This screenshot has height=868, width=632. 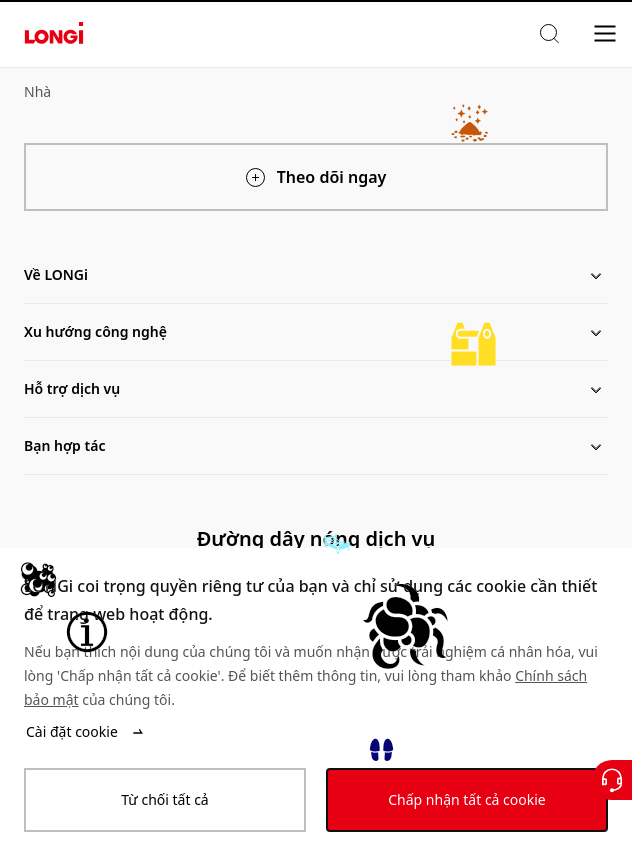 What do you see at coordinates (38, 580) in the screenshot?
I see `indicates foam or bubbles effect in game` at bounding box center [38, 580].